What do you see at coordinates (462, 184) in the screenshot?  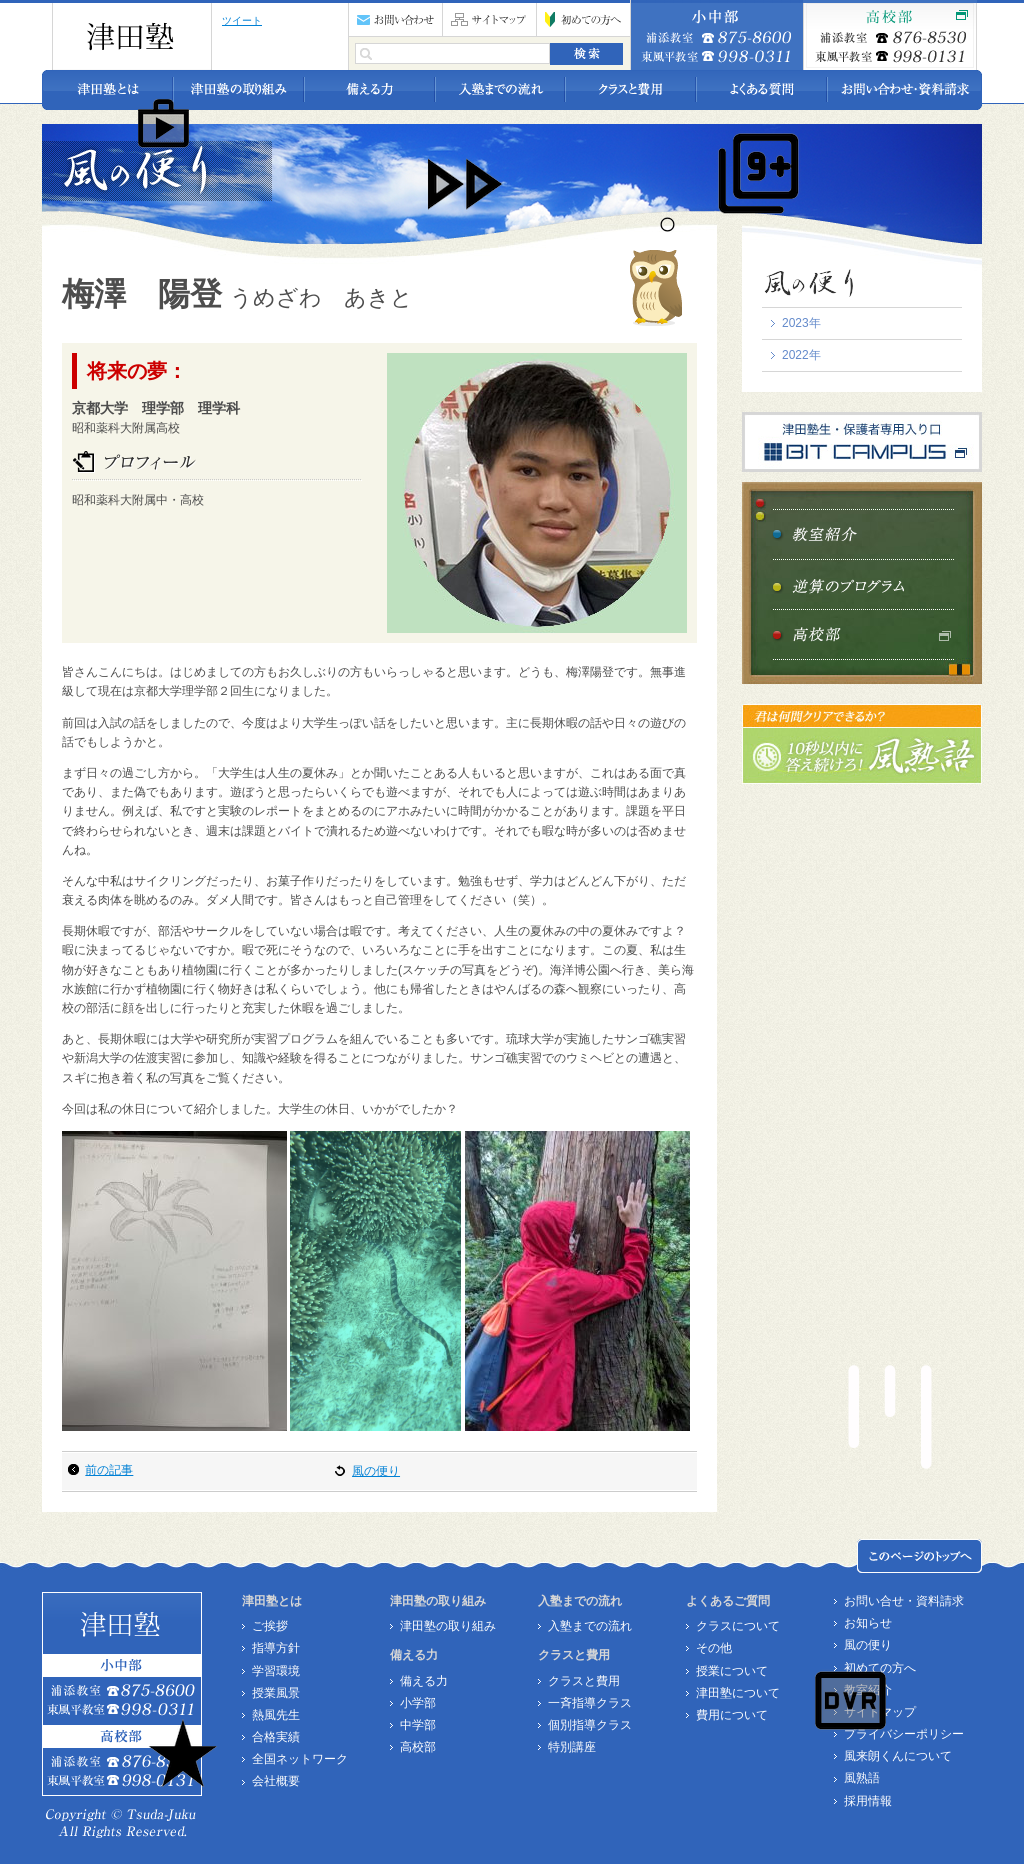 I see `skip forward in media playback` at bounding box center [462, 184].